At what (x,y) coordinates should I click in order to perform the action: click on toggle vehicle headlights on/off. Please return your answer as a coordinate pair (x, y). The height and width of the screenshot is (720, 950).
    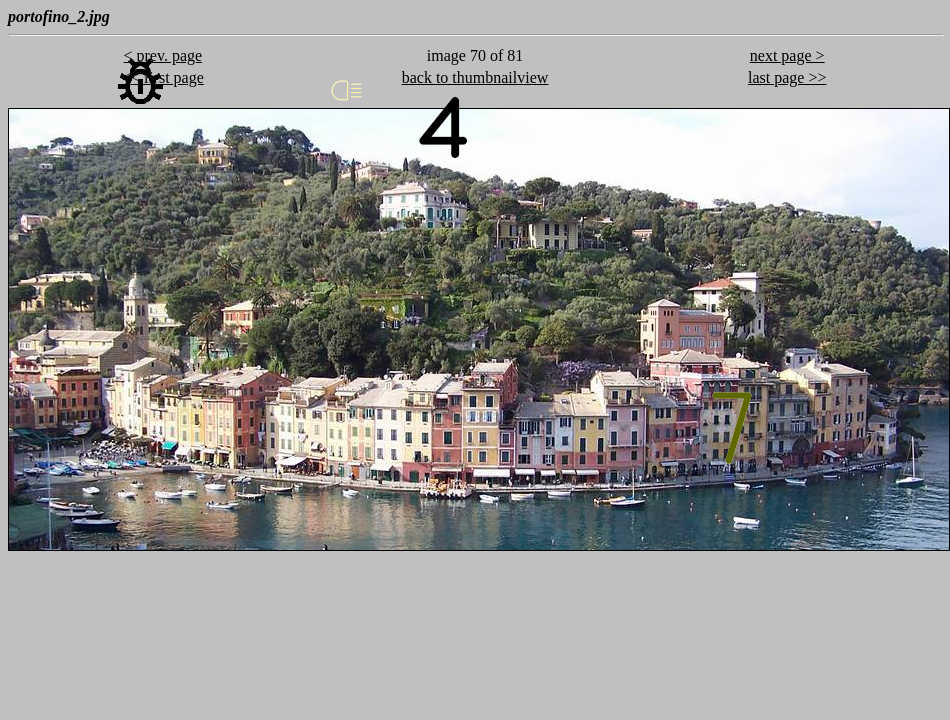
    Looking at the image, I should click on (346, 90).